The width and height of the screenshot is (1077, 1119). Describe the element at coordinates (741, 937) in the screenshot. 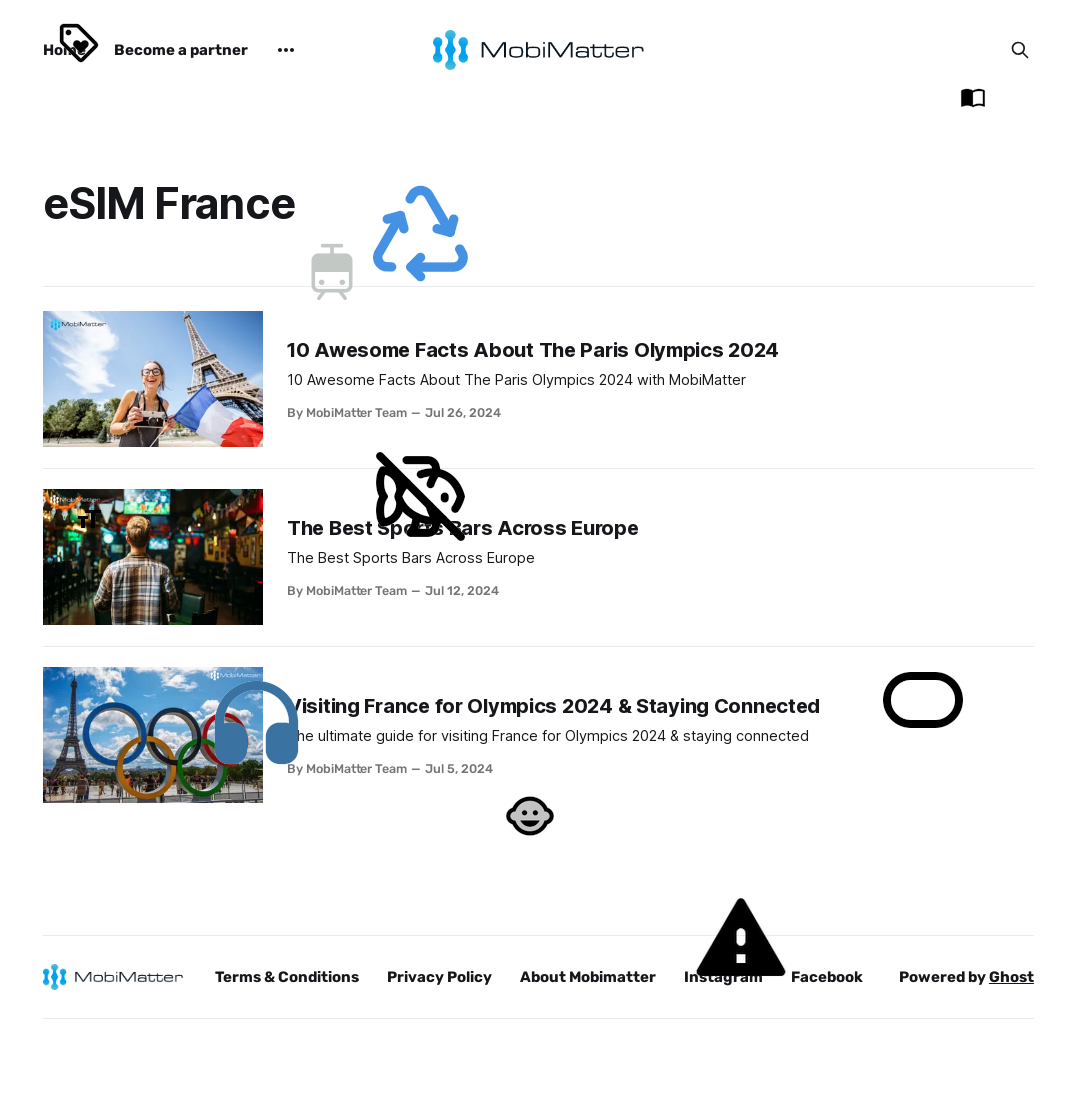

I see `indicates a warning or potential problem` at that location.